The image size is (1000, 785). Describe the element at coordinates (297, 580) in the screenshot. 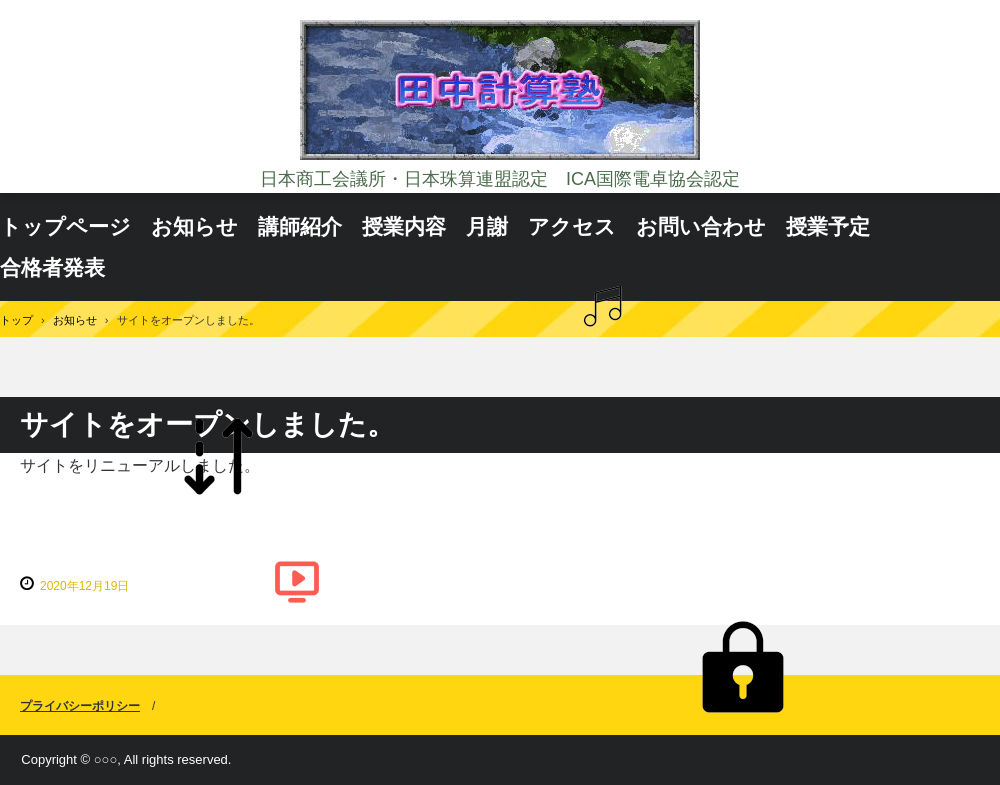

I see `play video on monitor or screen` at that location.